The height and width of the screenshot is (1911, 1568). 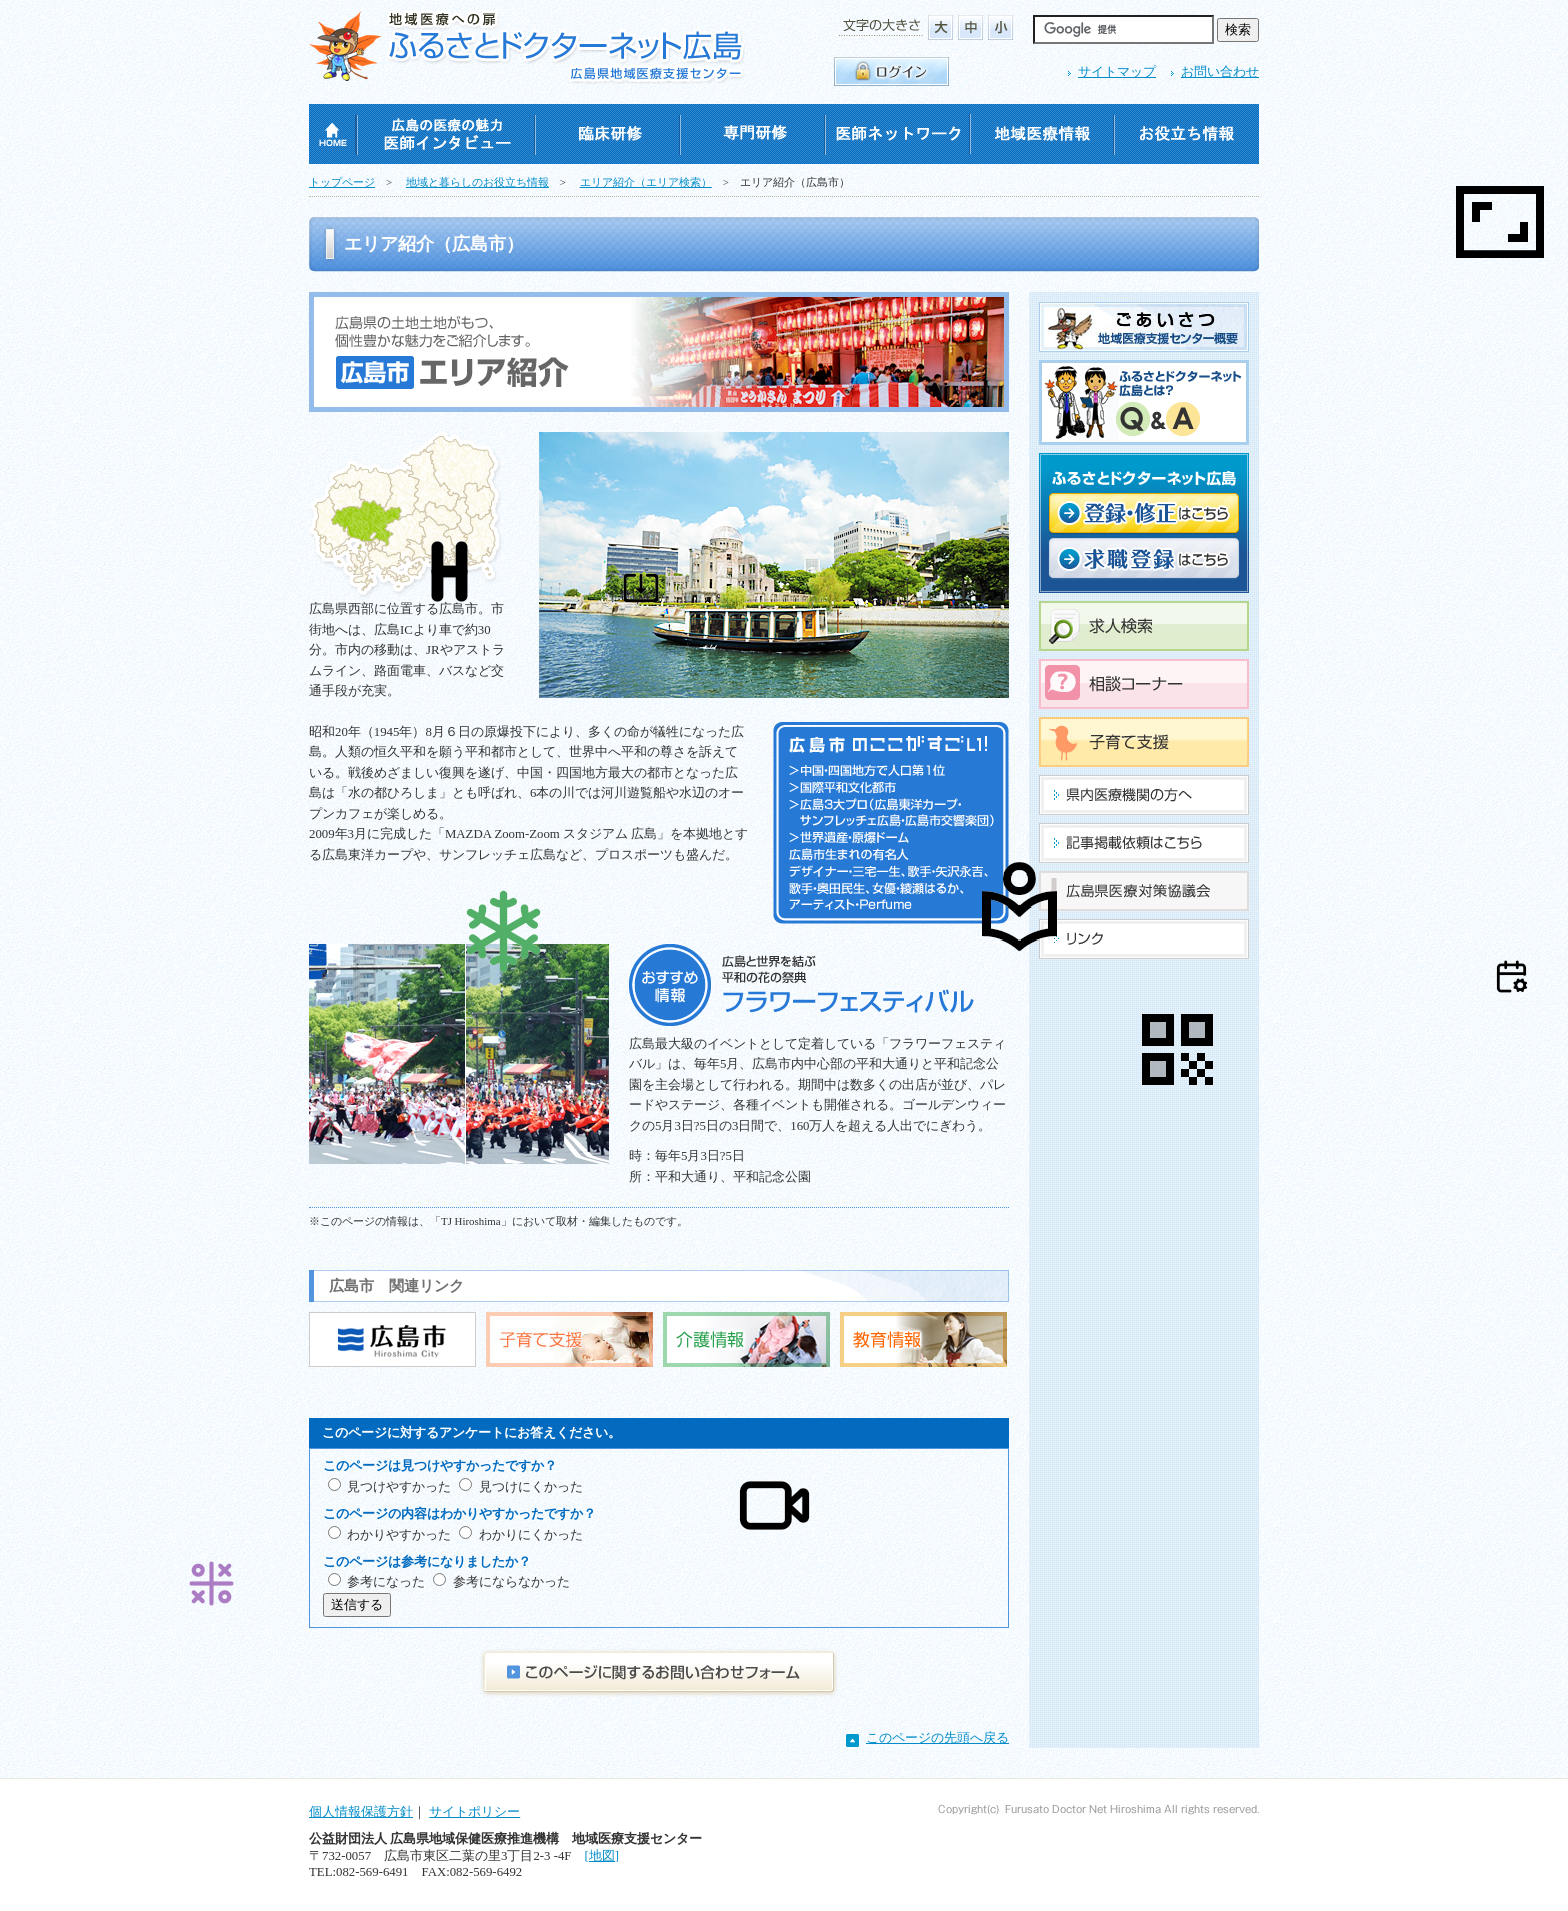 What do you see at coordinates (774, 1505) in the screenshot?
I see `start a video call` at bounding box center [774, 1505].